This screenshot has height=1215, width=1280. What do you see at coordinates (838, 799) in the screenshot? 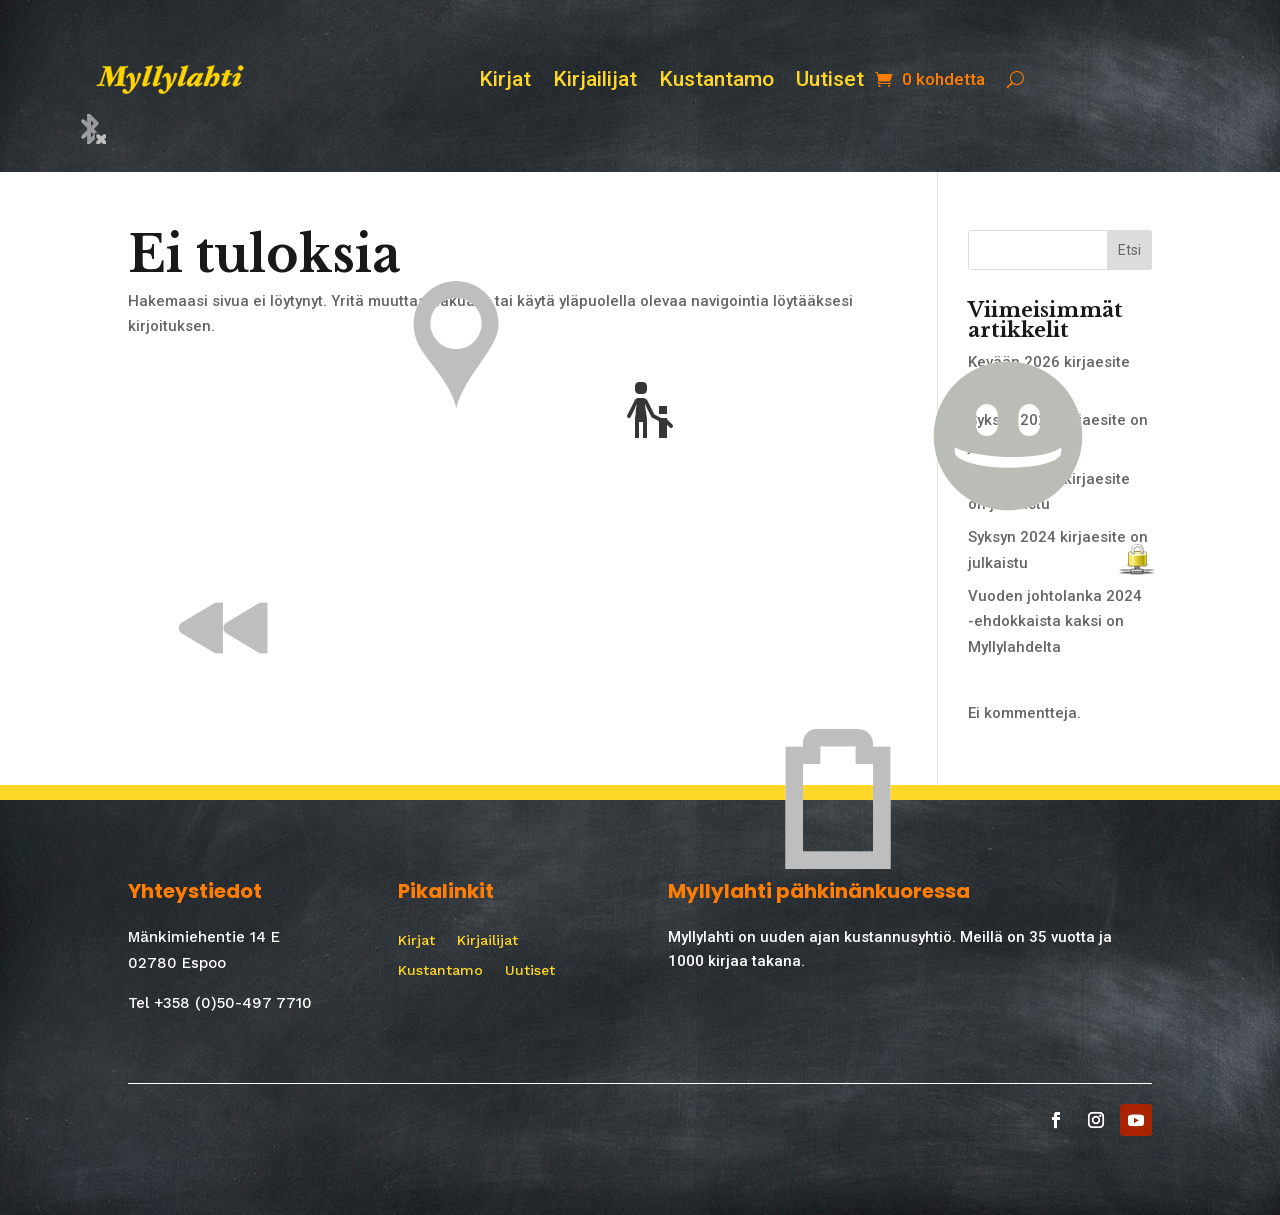
I see `indicates battery is empty or critically low` at bounding box center [838, 799].